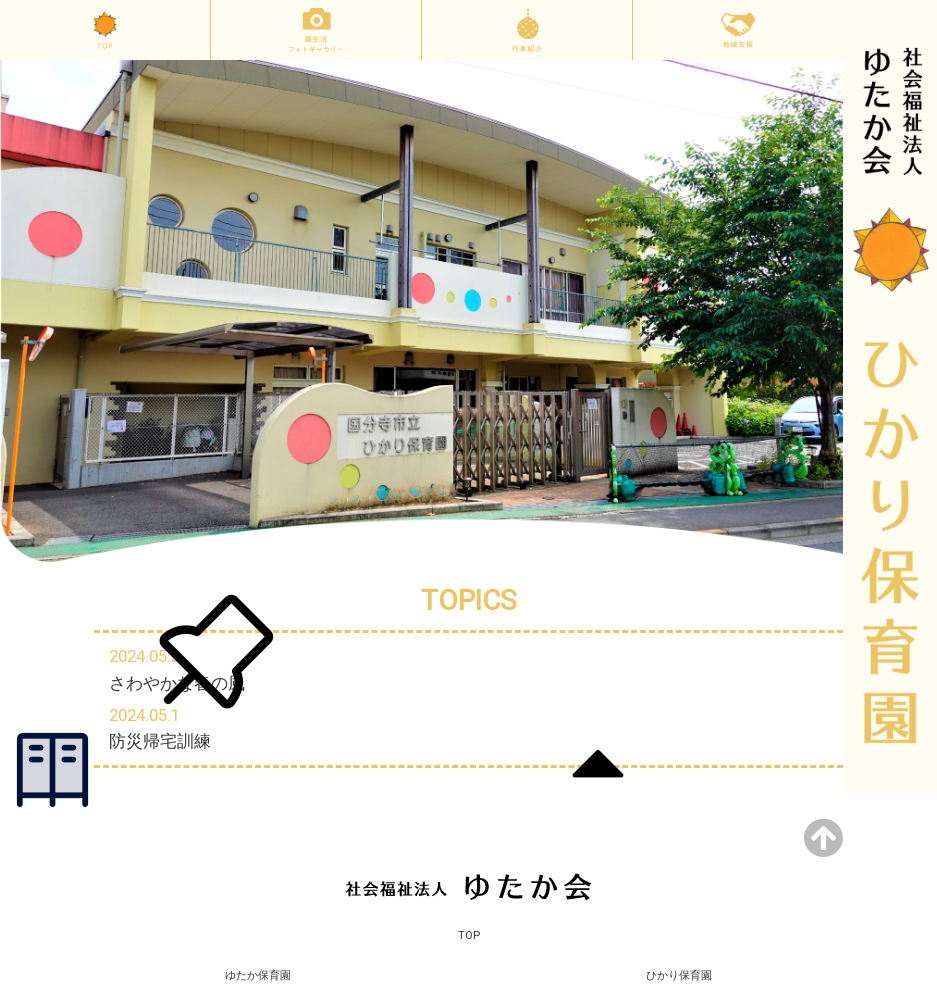 This screenshot has width=937, height=1004. What do you see at coordinates (212, 656) in the screenshot?
I see `pin an item to keep it visible` at bounding box center [212, 656].